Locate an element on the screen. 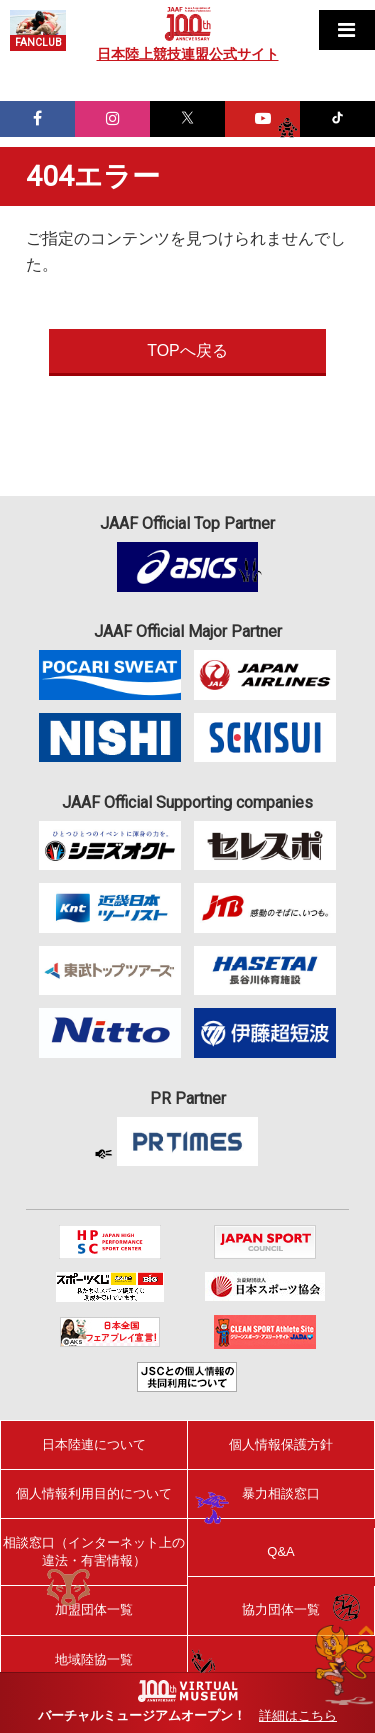 The image size is (375, 1733). indicates a wetland or marsh environment in a game is located at coordinates (250, 570).